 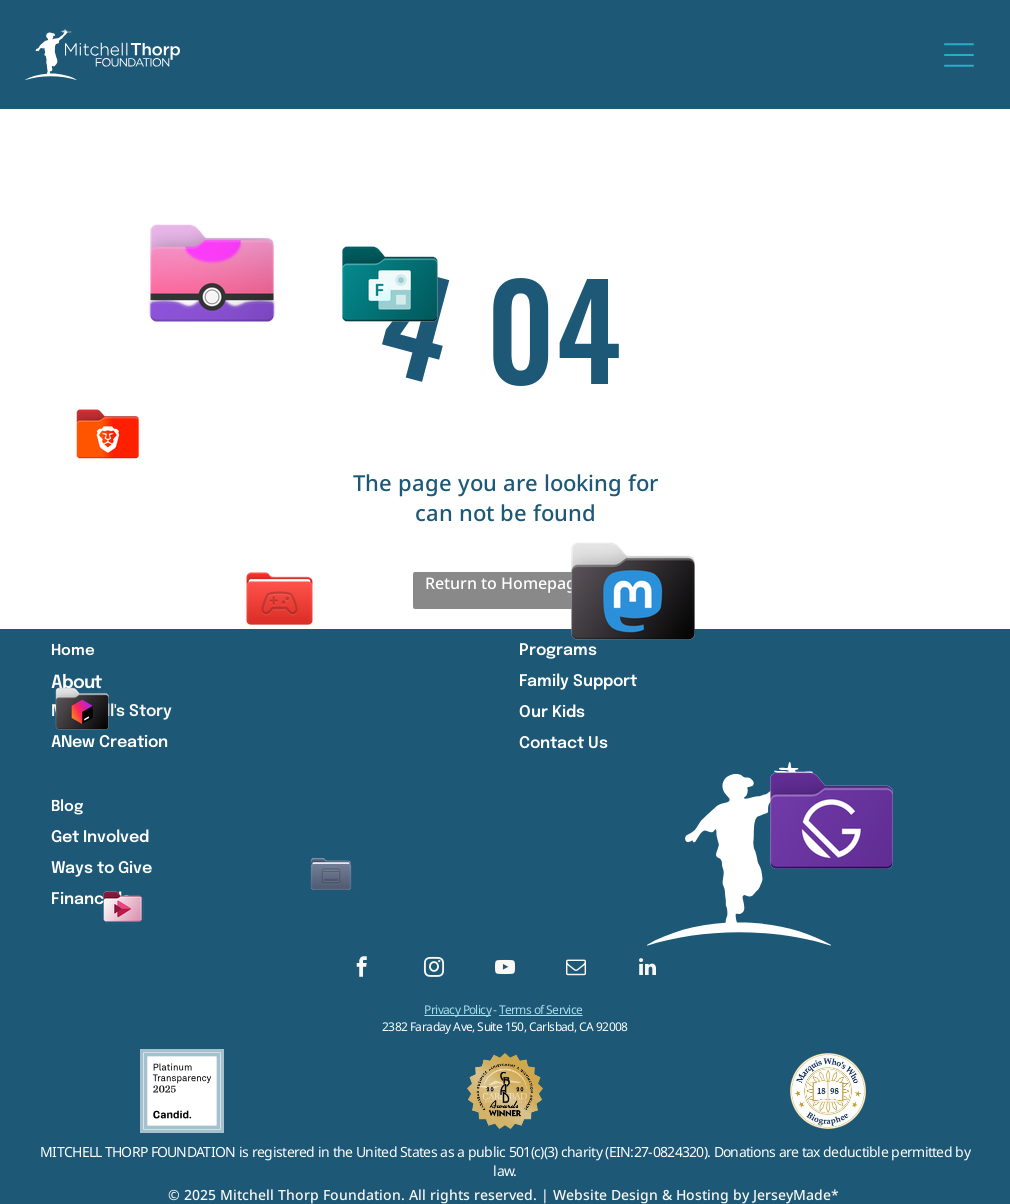 What do you see at coordinates (279, 598) in the screenshot?
I see `open your games folder` at bounding box center [279, 598].